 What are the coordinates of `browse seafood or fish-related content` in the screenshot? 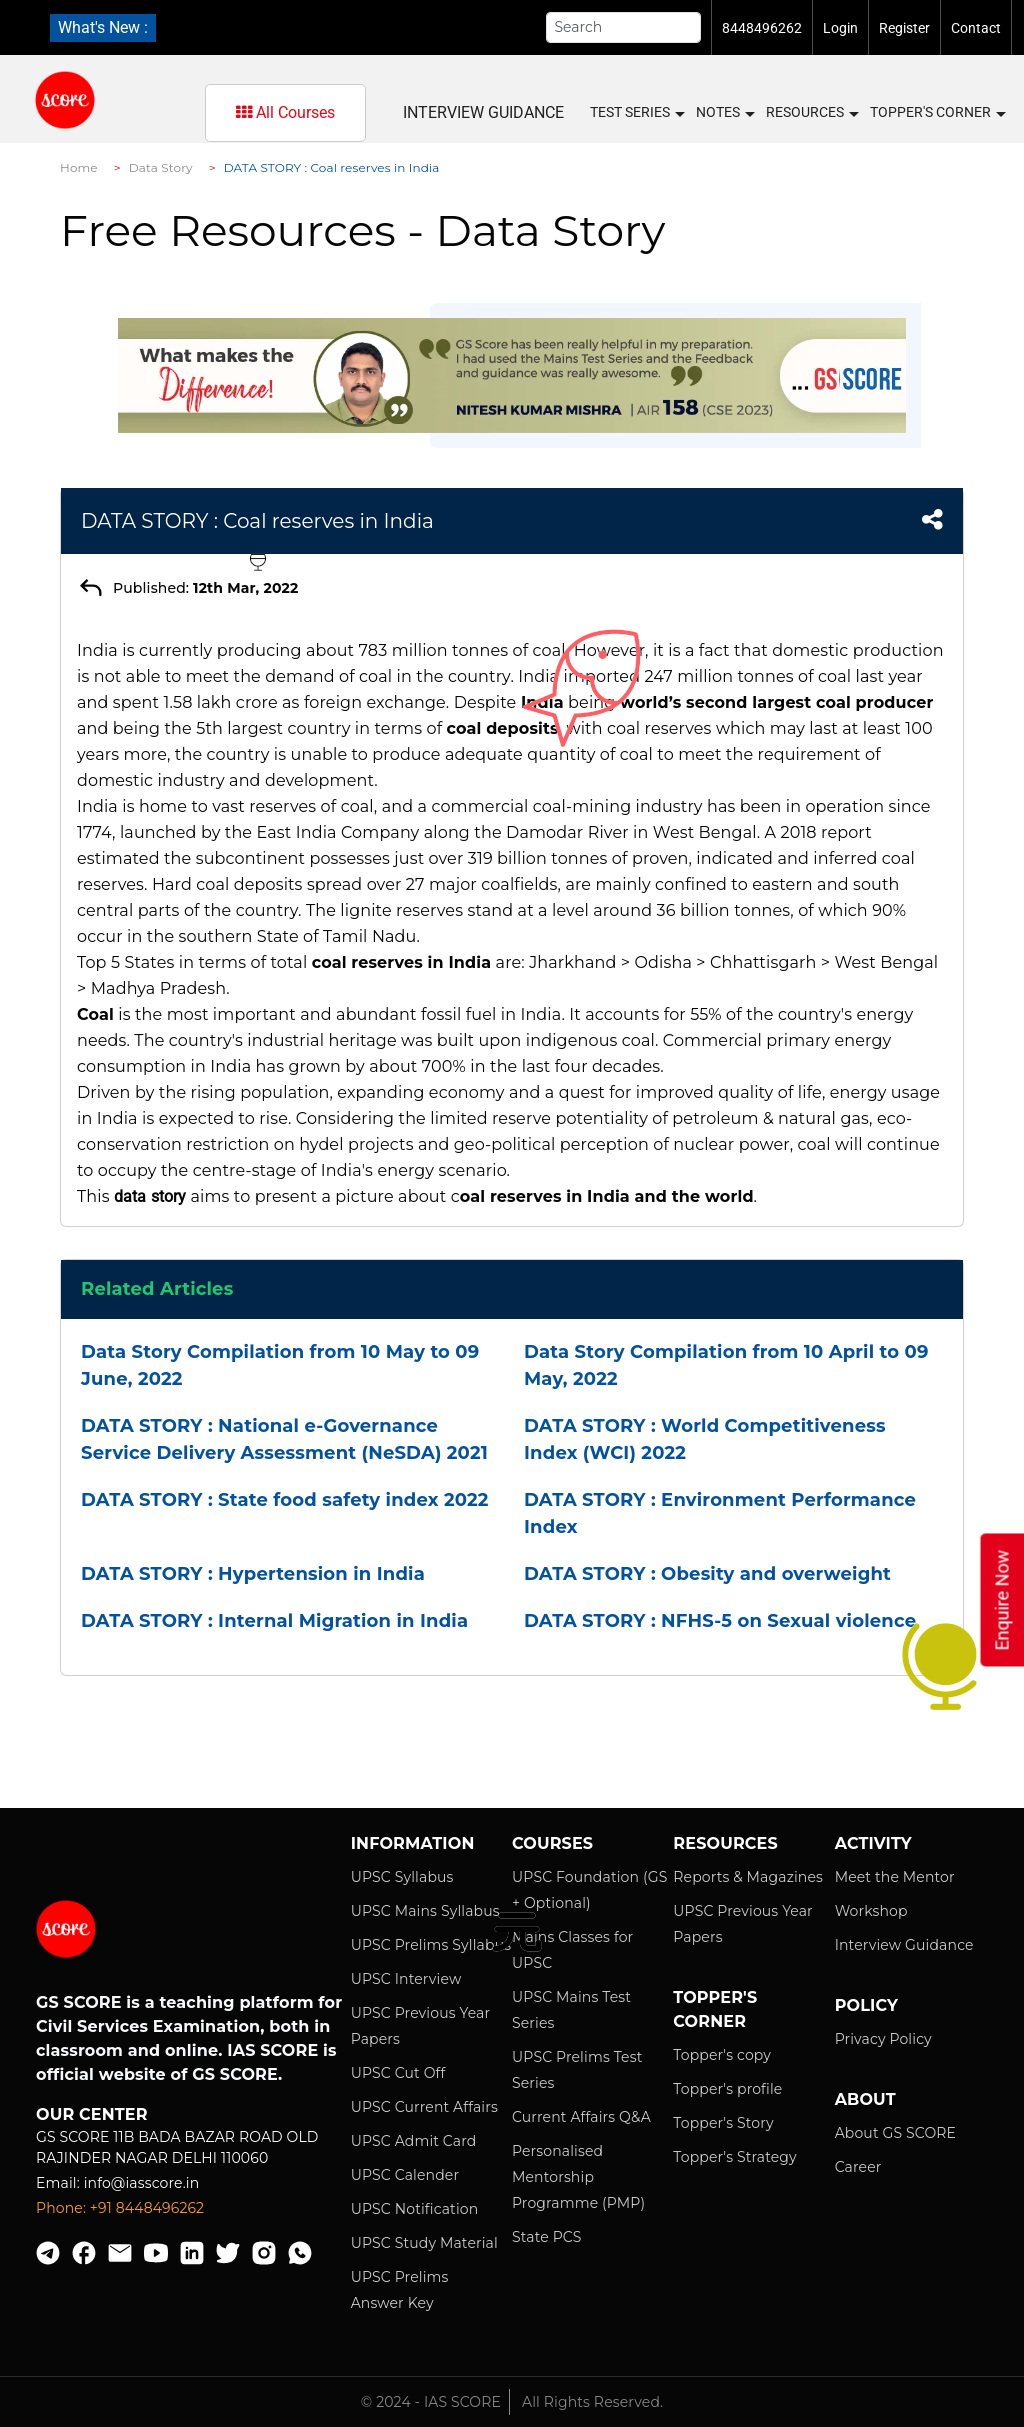 It's located at (588, 682).